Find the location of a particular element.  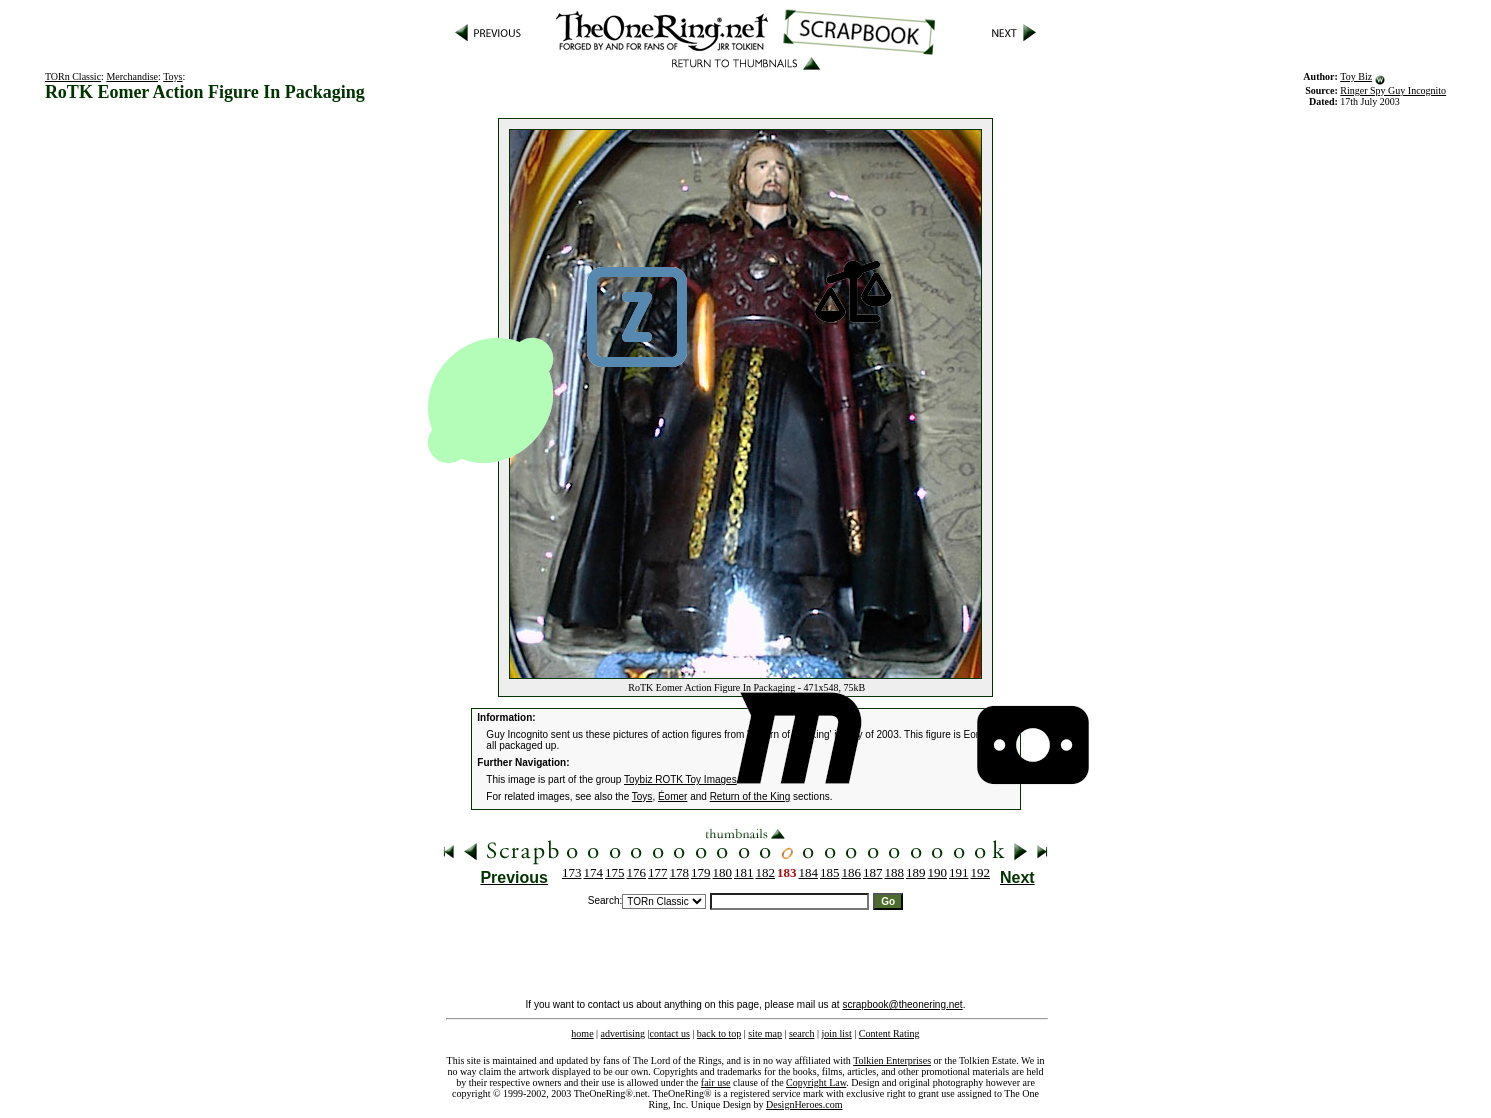

indicates an imbalanced or unequal comparison is located at coordinates (853, 291).